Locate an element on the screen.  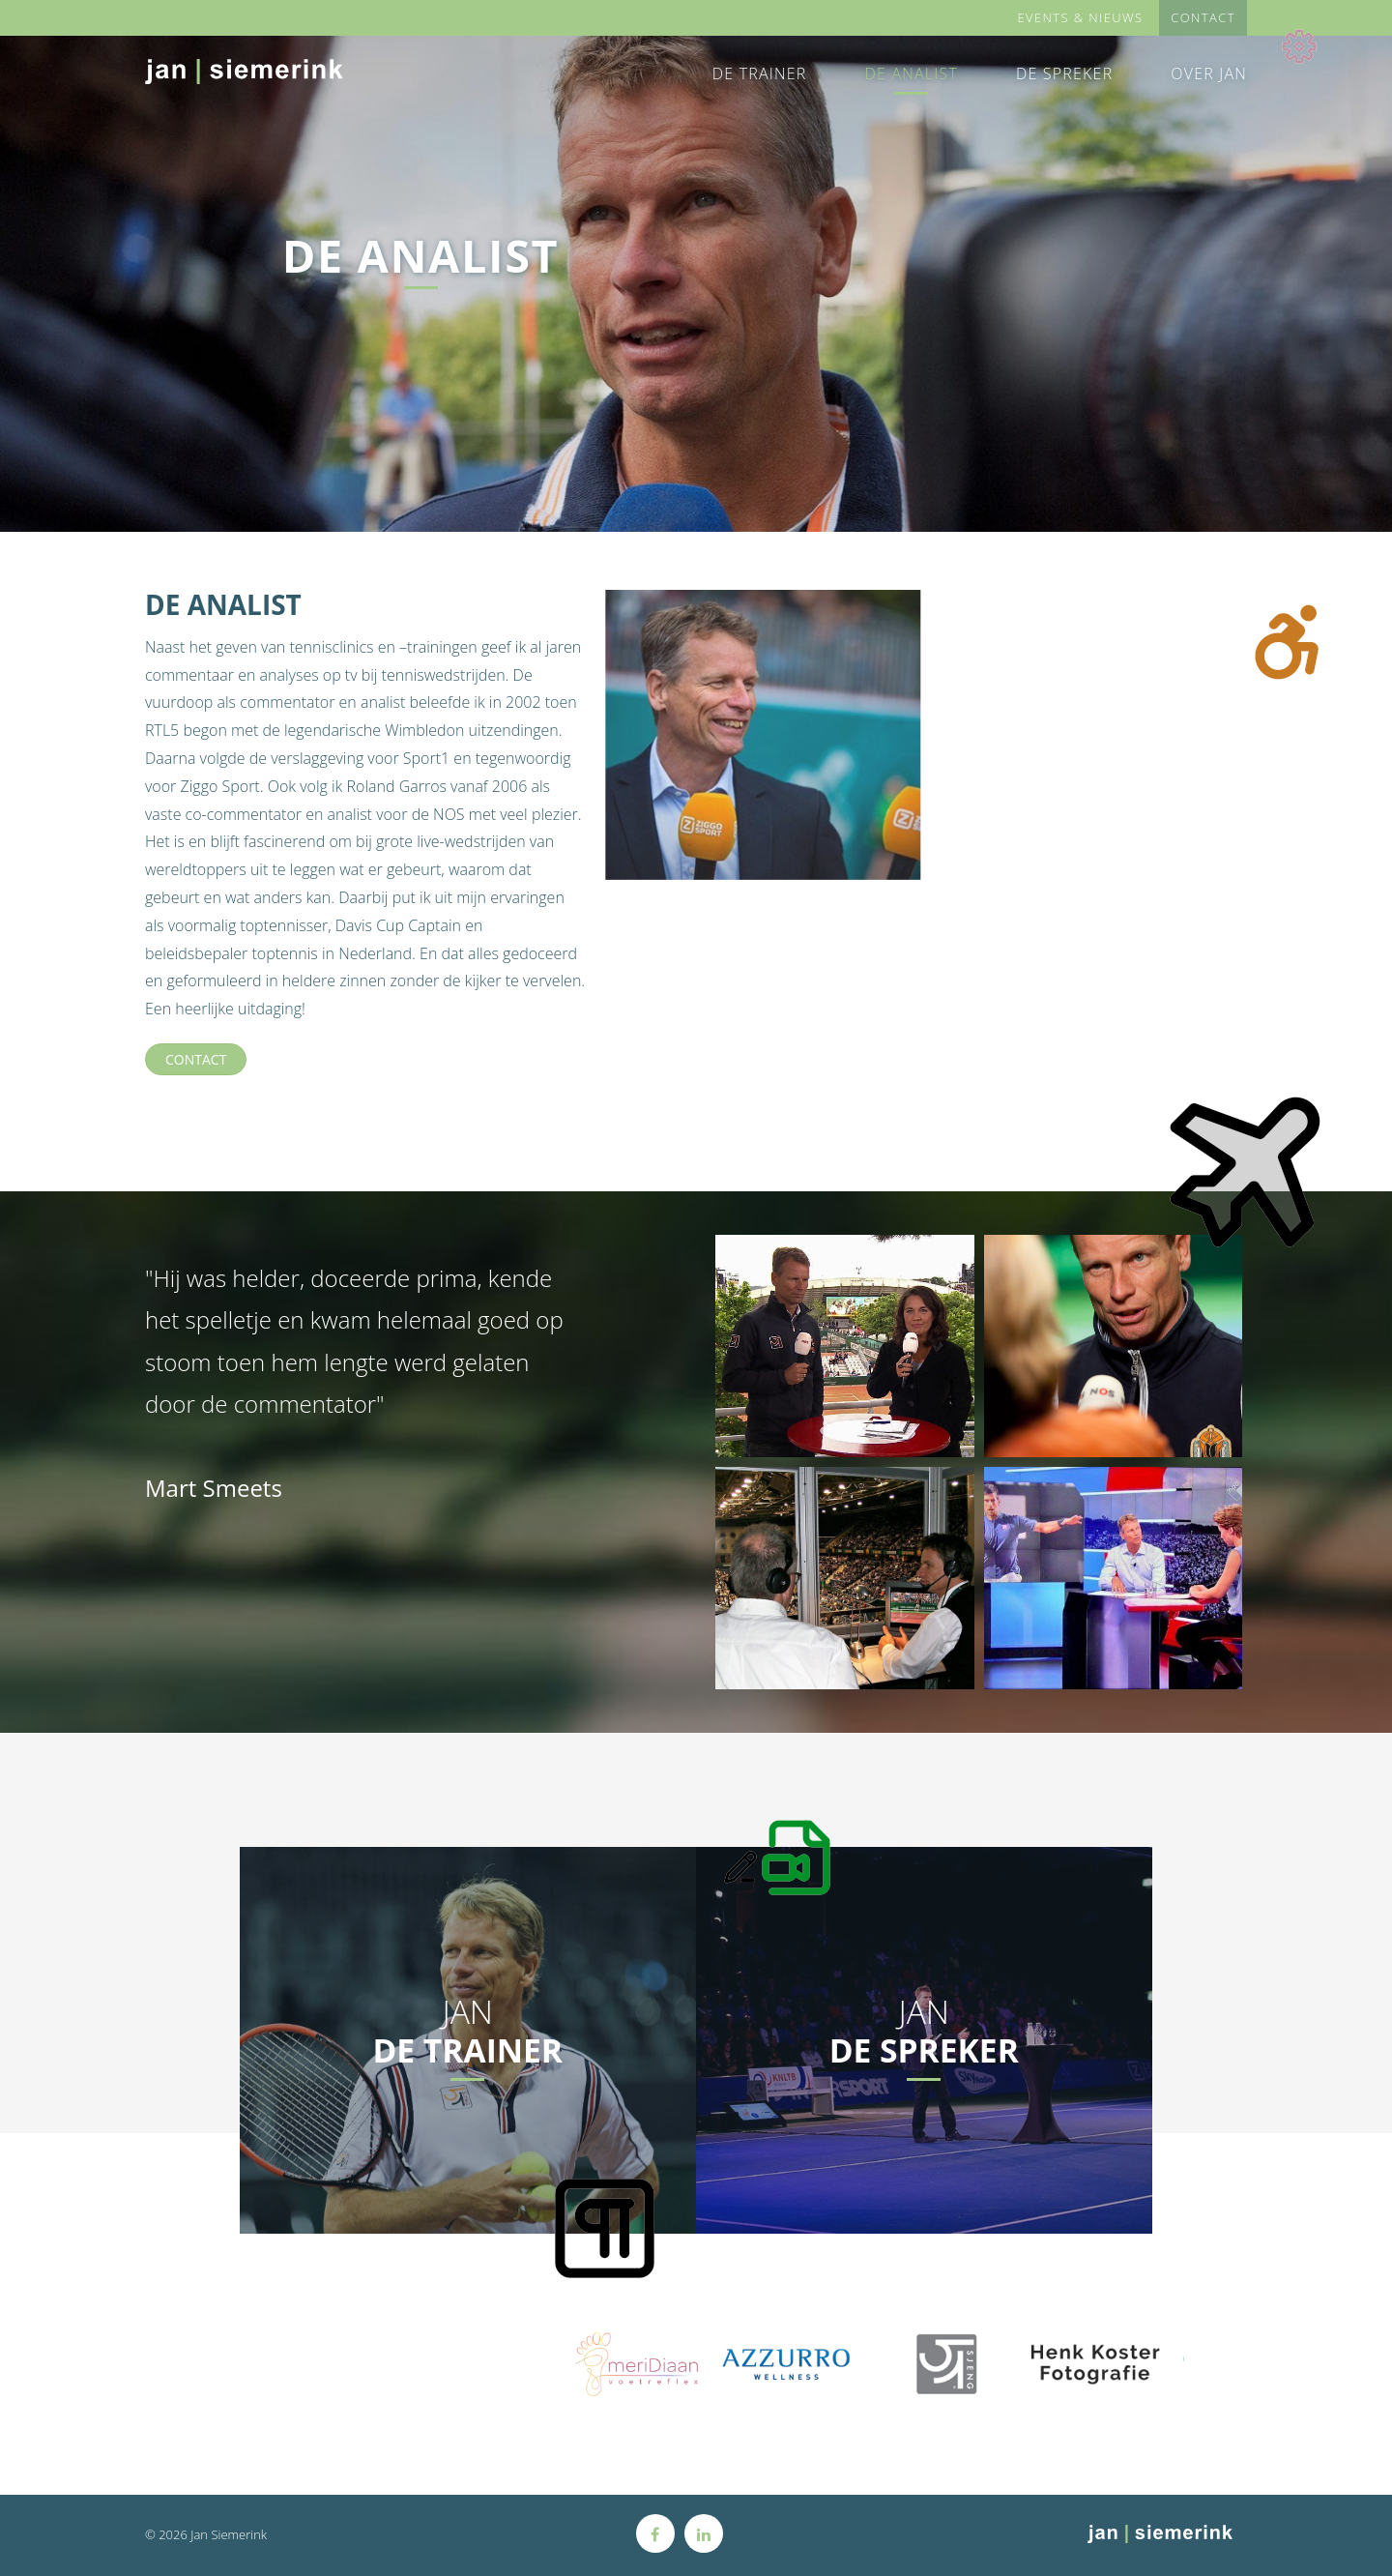
edit text or content is located at coordinates (740, 1867).